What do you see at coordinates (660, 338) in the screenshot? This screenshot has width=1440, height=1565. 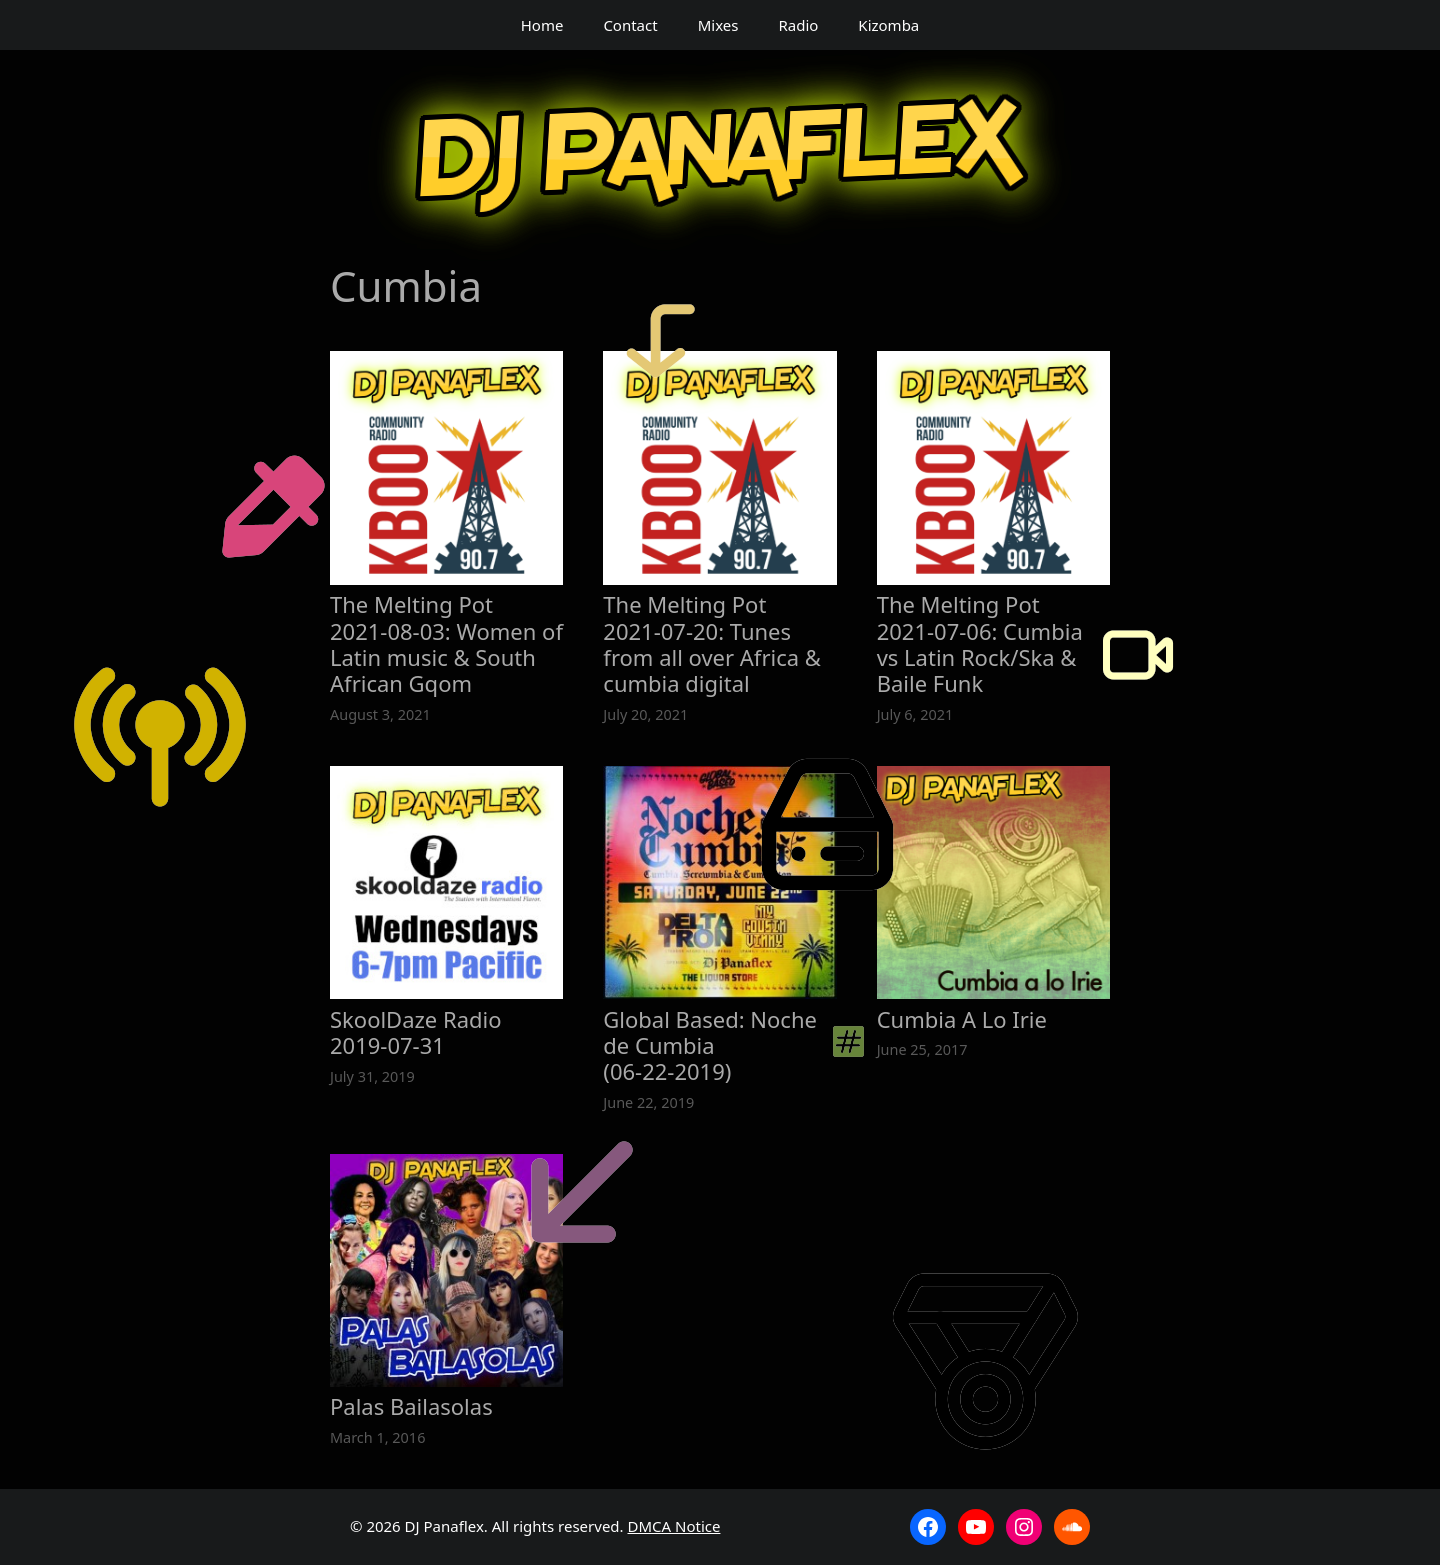 I see `go back and down in navigation` at bounding box center [660, 338].